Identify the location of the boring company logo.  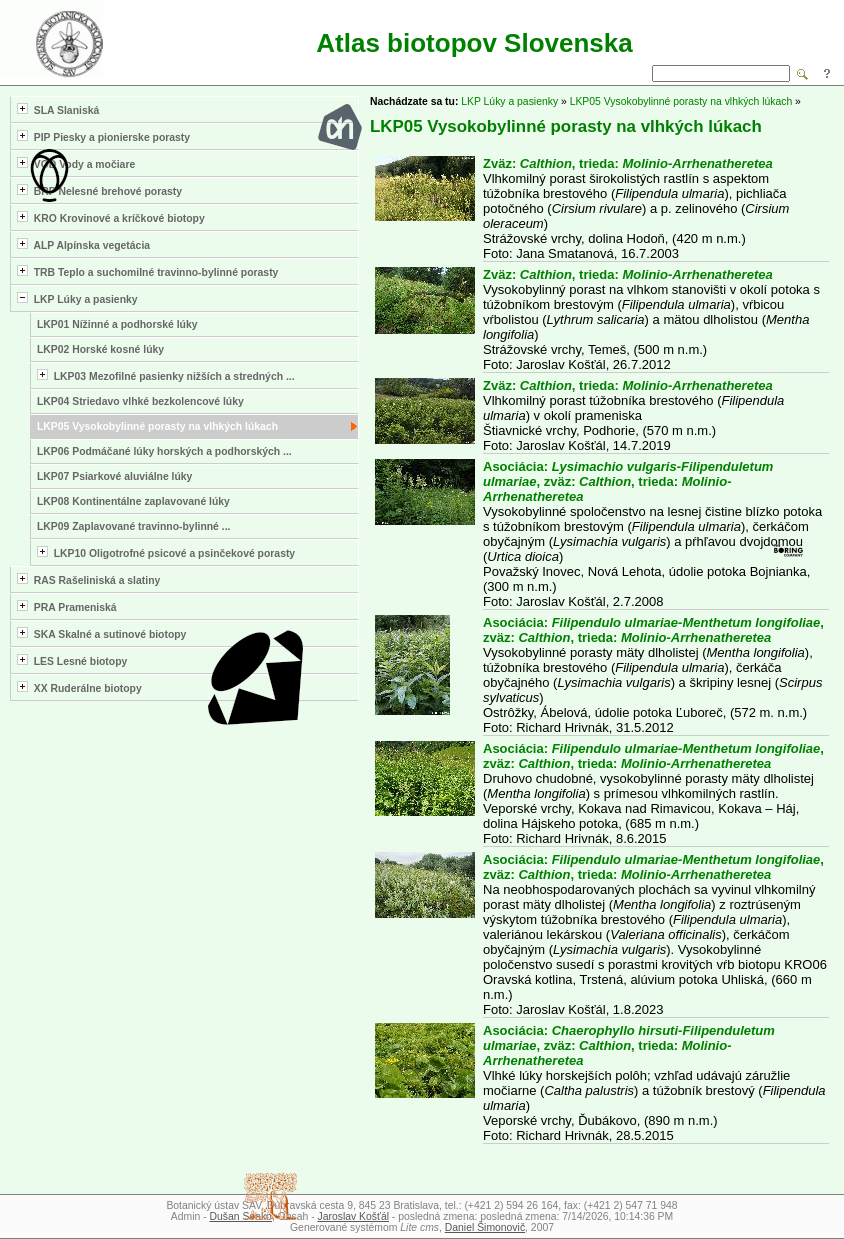
(788, 550).